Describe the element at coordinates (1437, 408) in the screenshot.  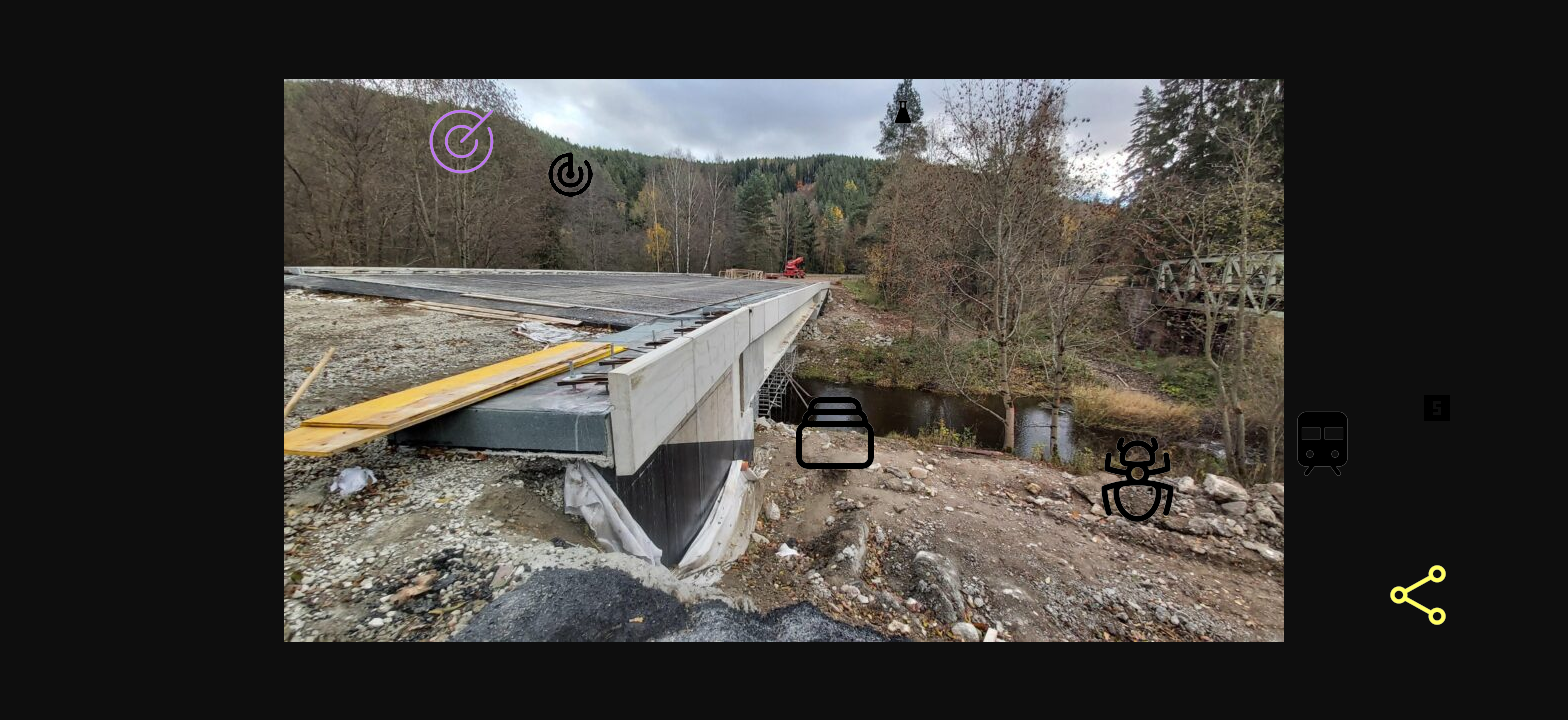
I see `select image filter or preset number 5` at that location.